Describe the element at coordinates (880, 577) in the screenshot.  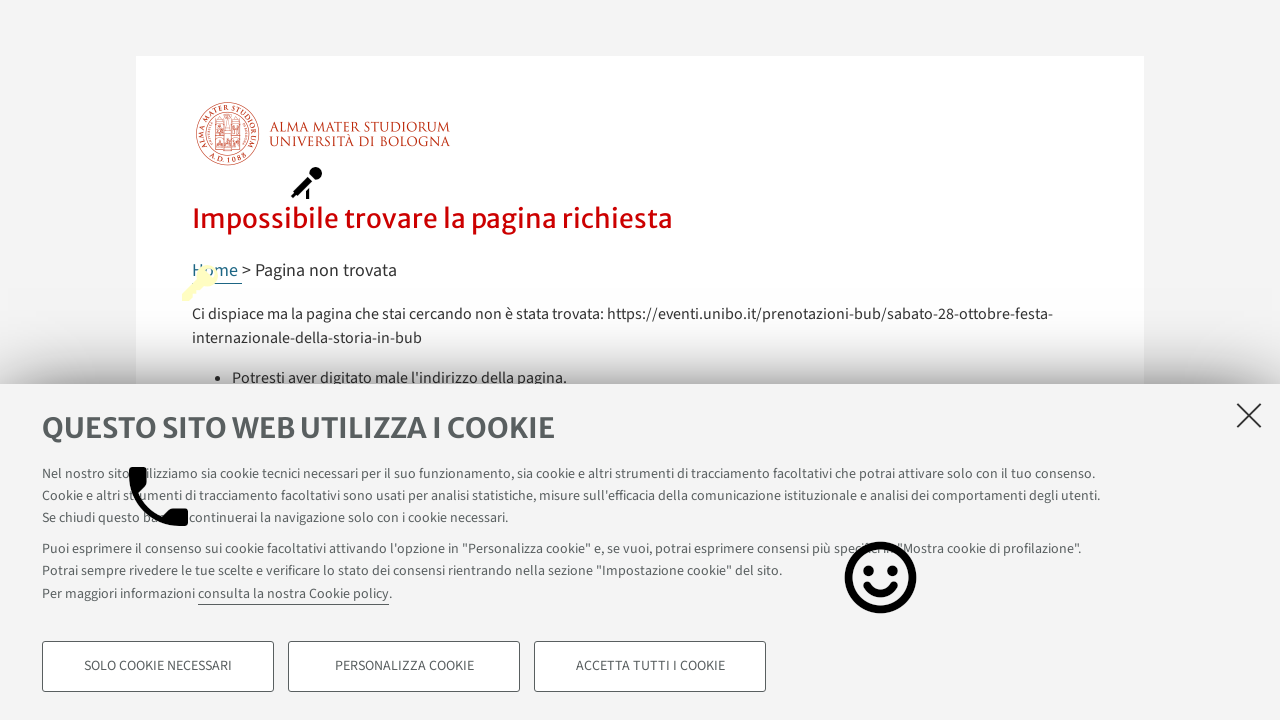
I see `add an emoji or reaction` at that location.